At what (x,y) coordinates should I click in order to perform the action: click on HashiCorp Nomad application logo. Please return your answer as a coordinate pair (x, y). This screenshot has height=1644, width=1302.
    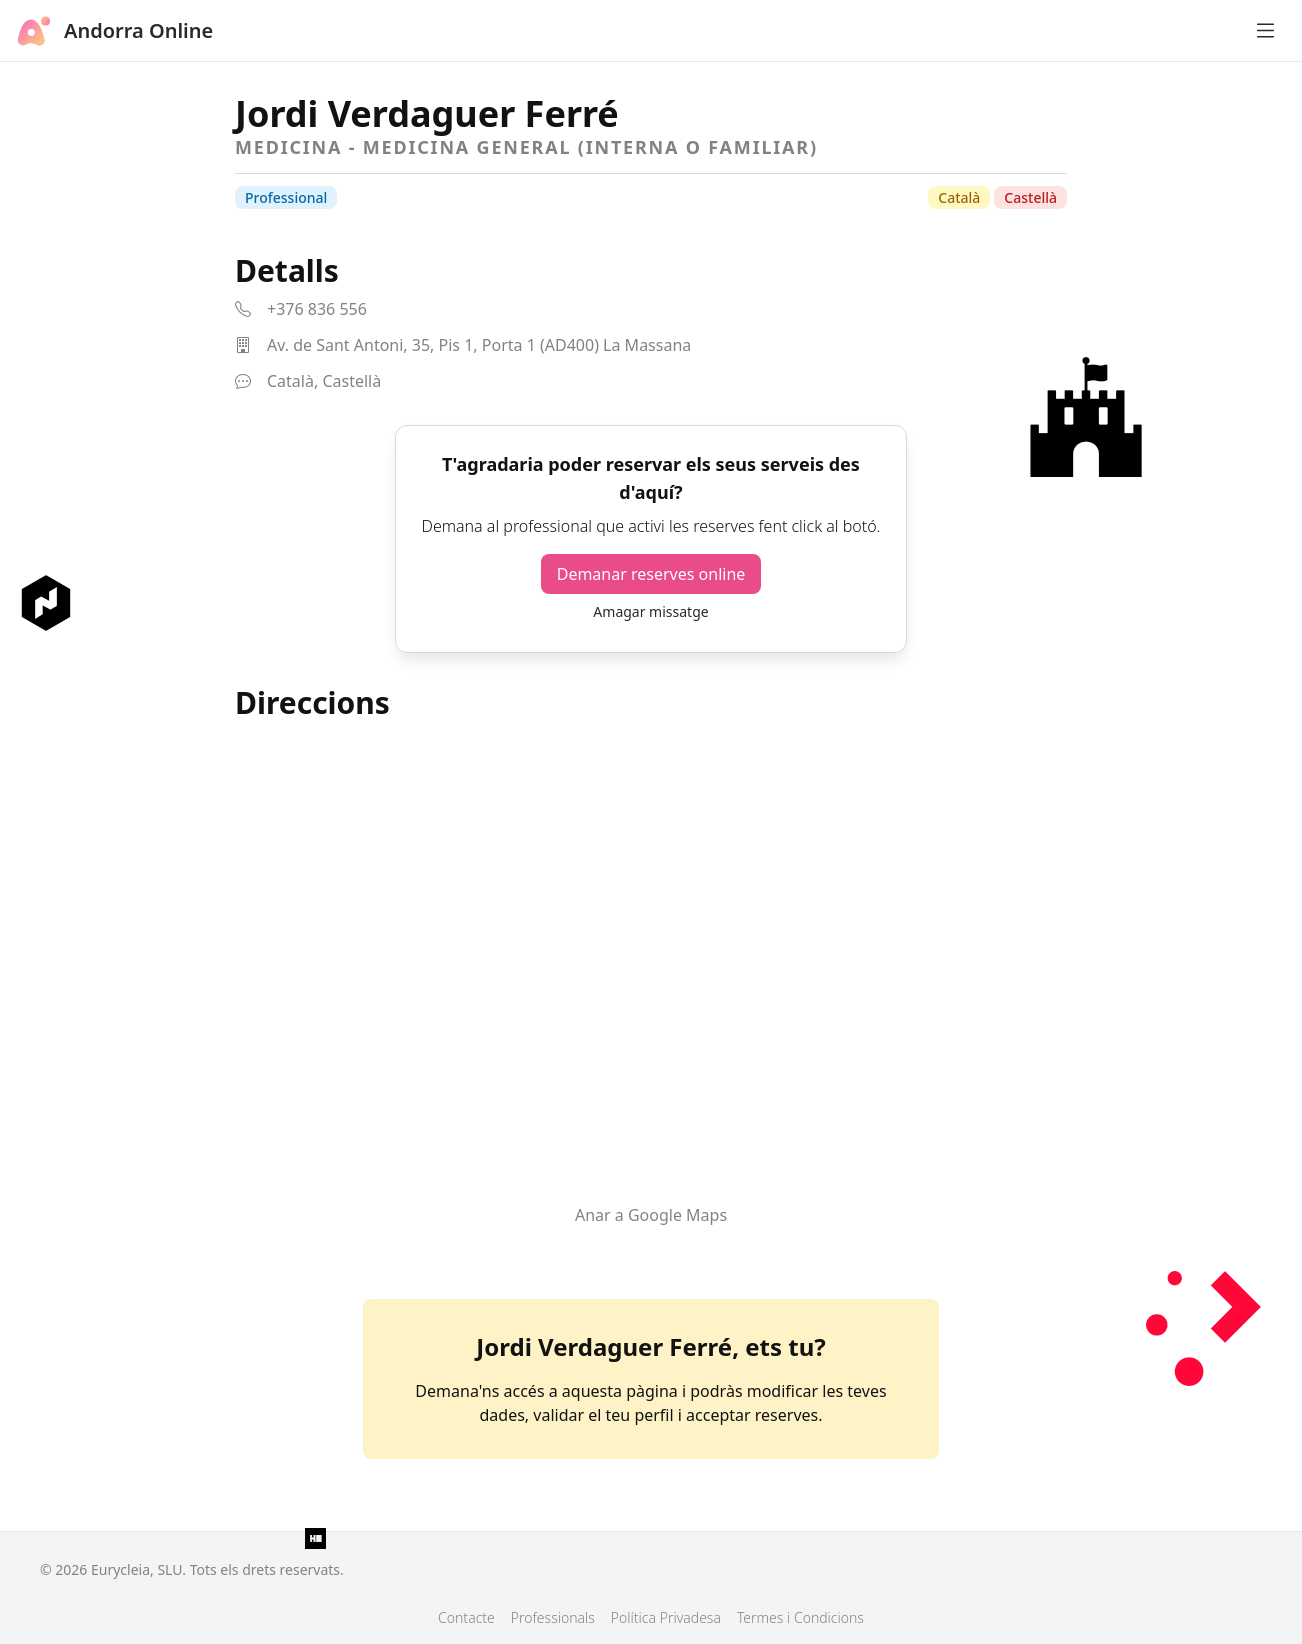
    Looking at the image, I should click on (46, 603).